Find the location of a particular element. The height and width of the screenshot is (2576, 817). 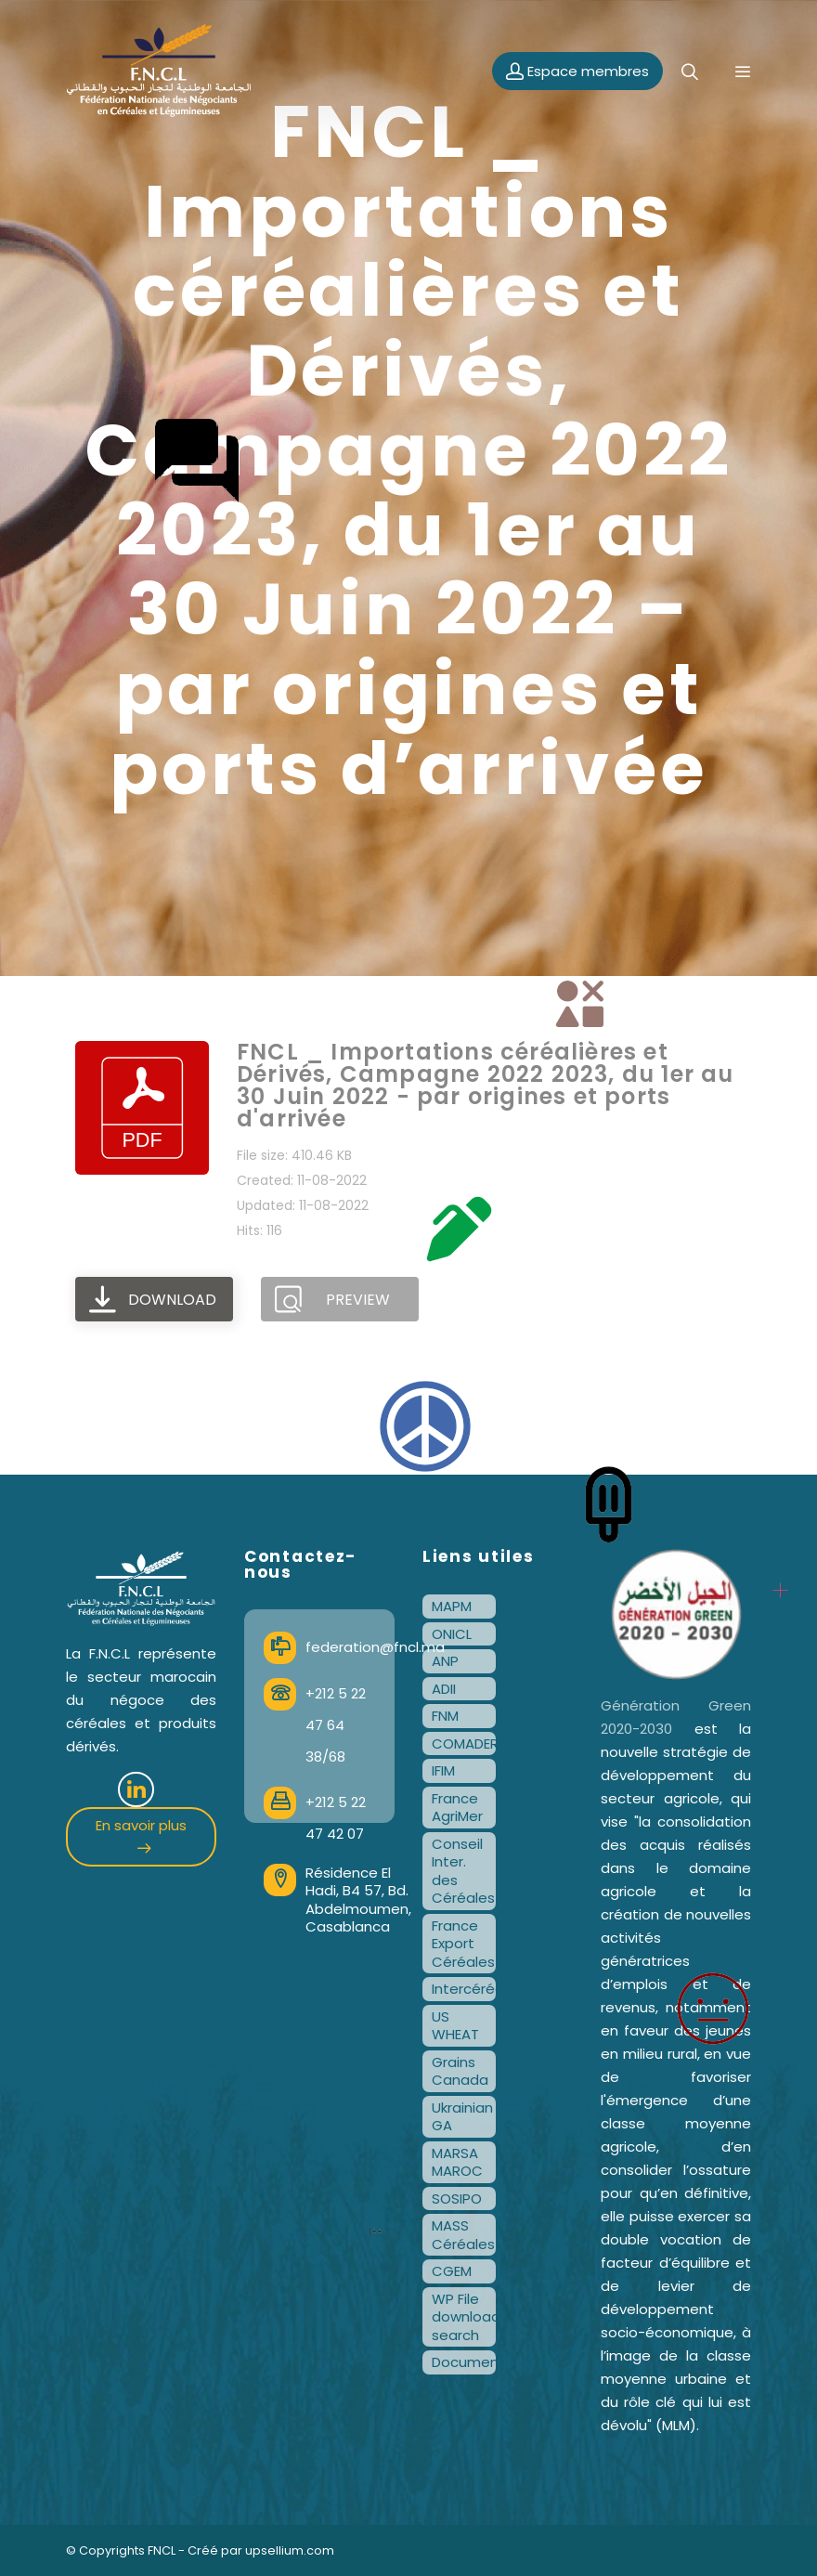

access icon library or symbol collection is located at coordinates (580, 1004).